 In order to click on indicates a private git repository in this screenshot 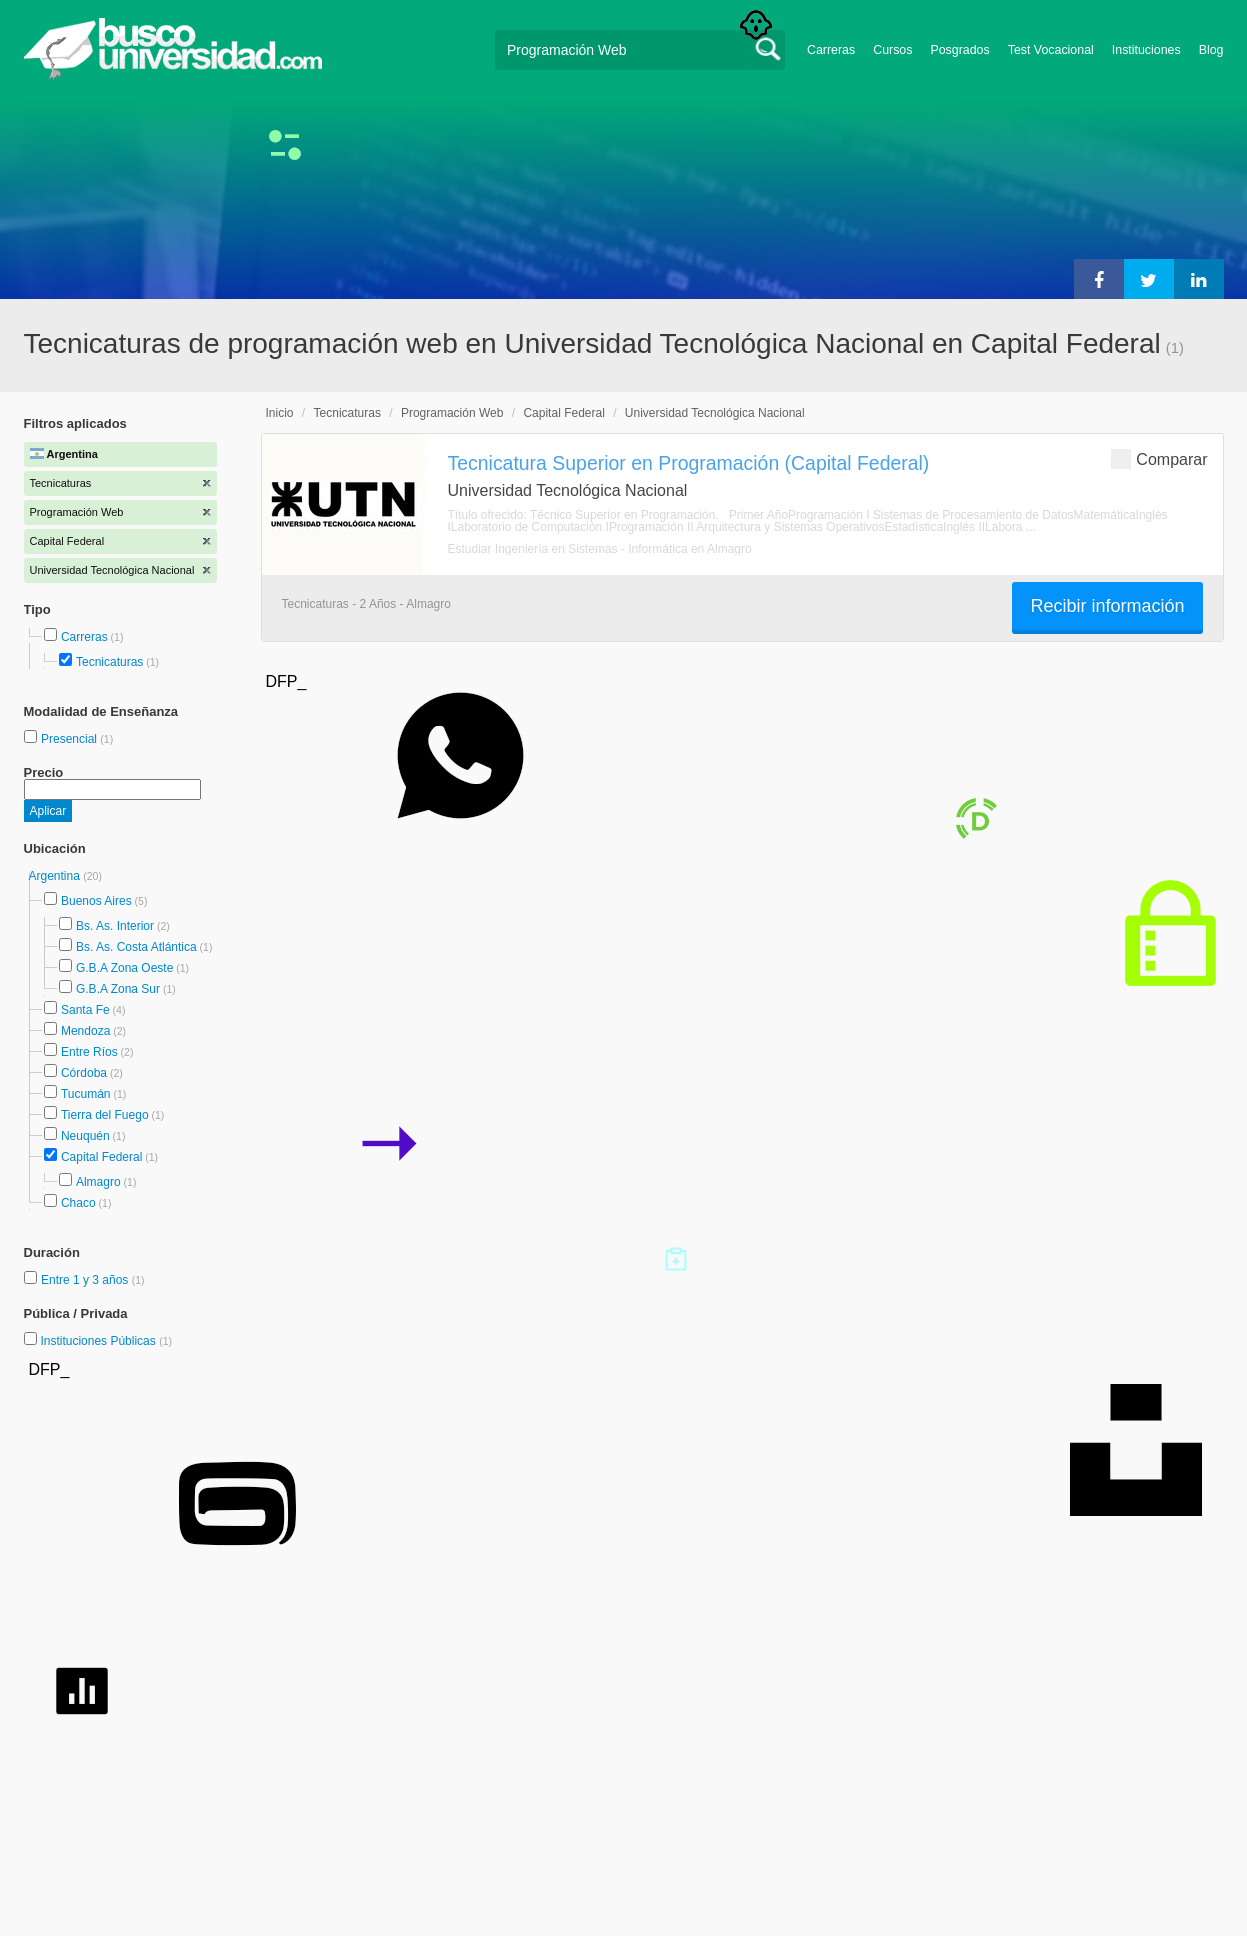, I will do `click(1170, 935)`.